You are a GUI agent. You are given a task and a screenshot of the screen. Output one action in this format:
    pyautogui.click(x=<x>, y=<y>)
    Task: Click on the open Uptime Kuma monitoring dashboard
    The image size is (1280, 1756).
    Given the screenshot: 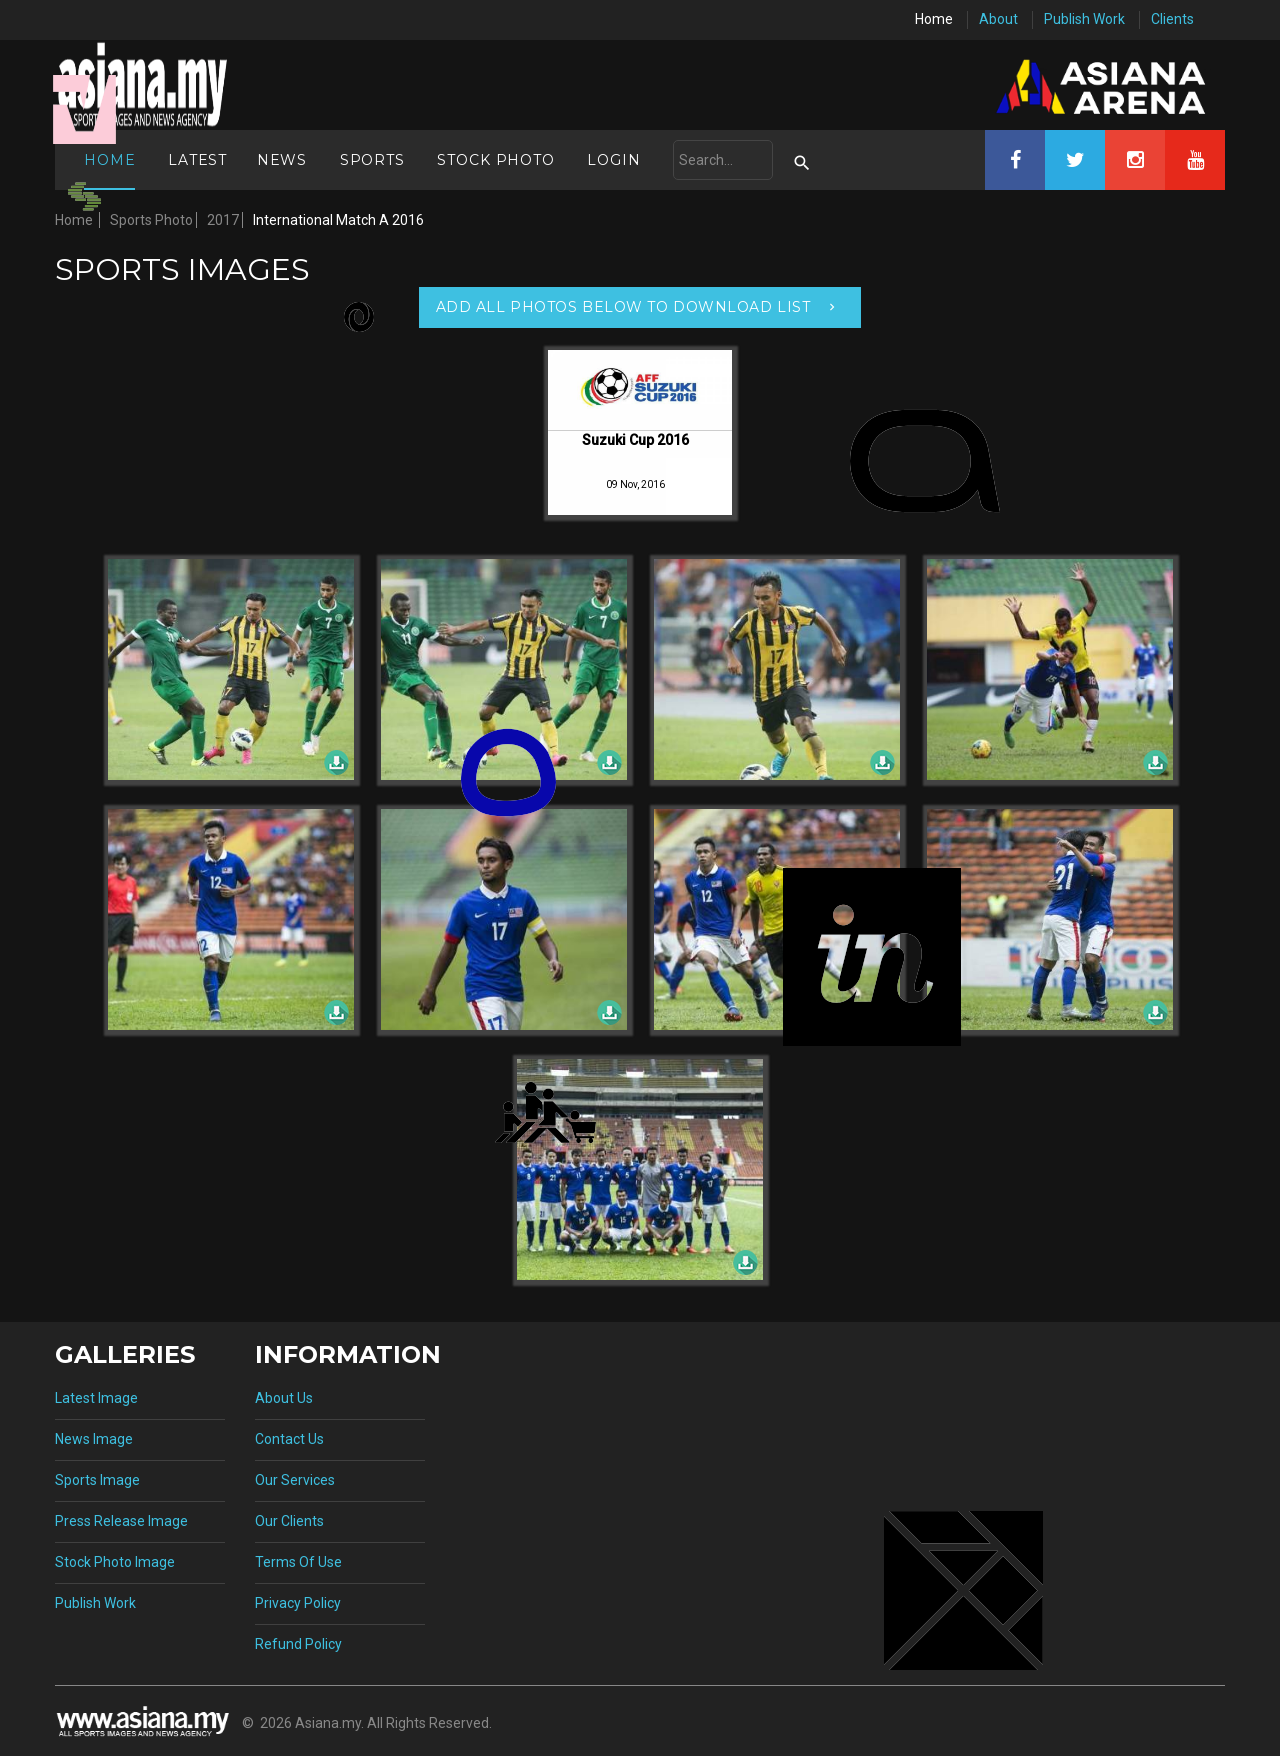 What is the action you would take?
    pyautogui.click(x=508, y=772)
    